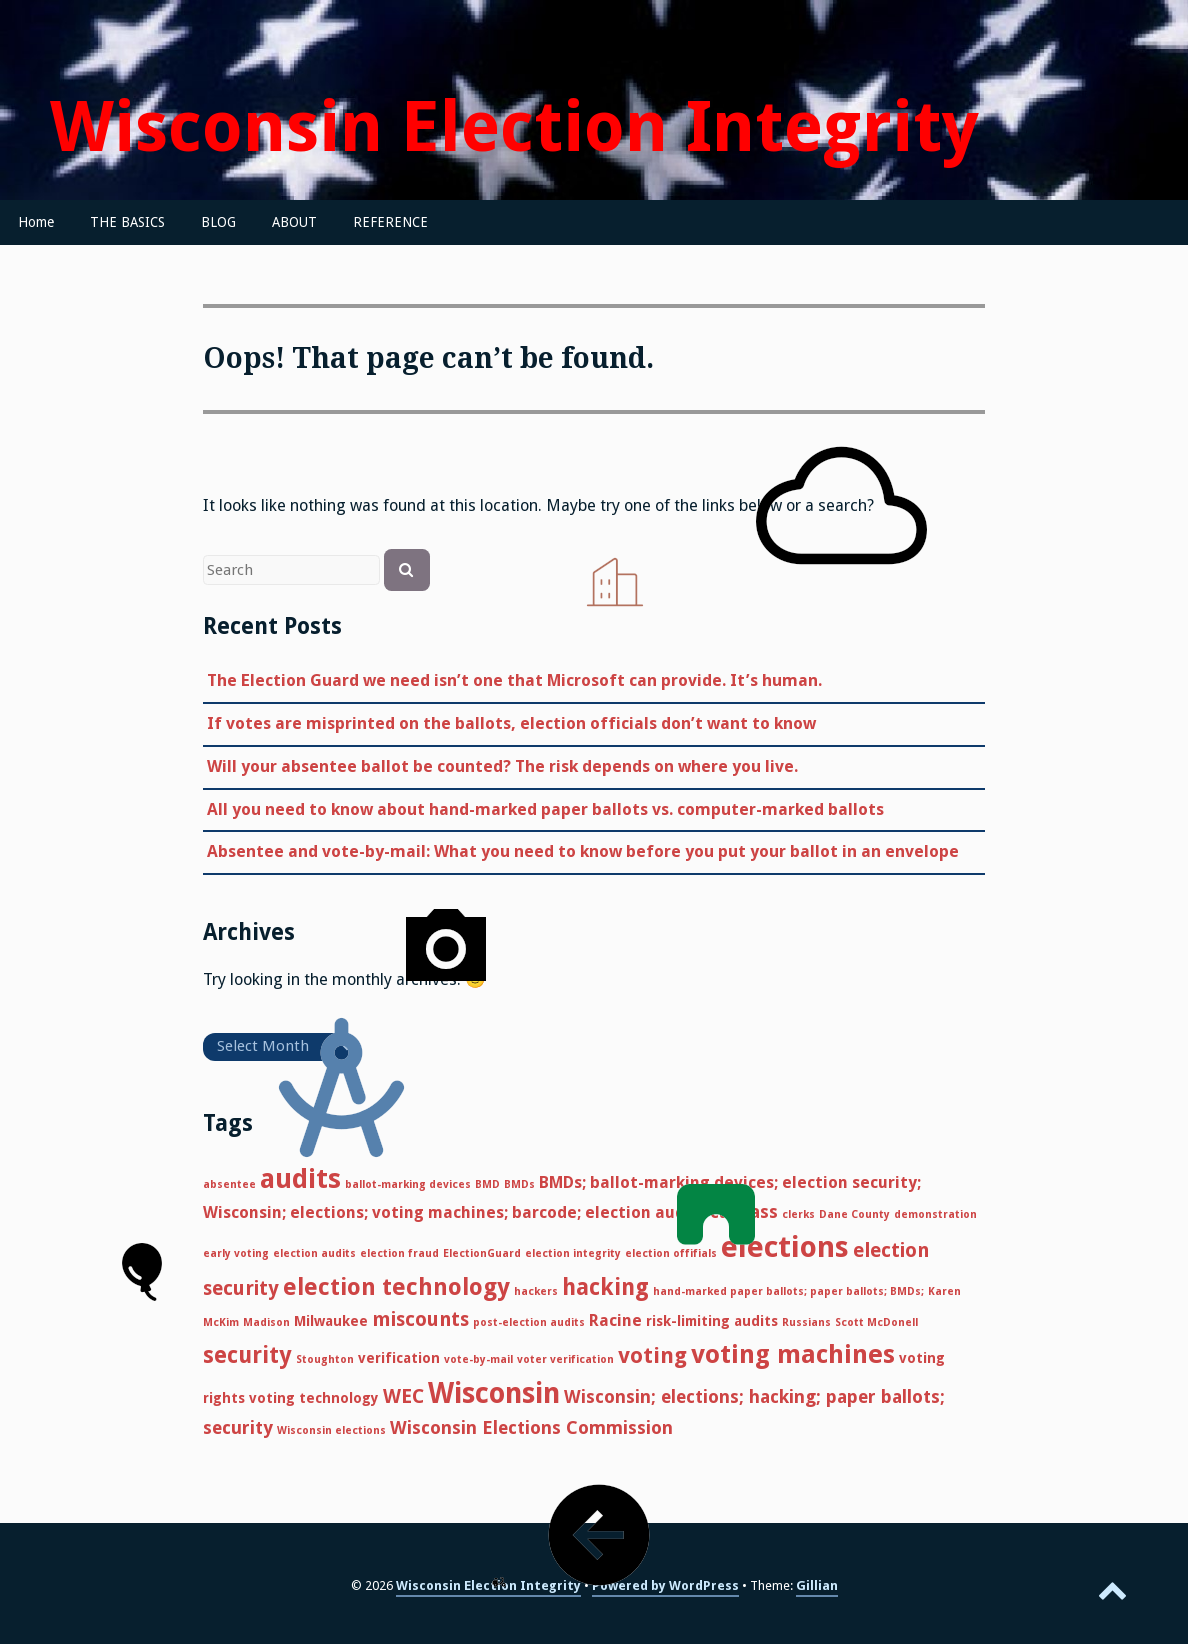 This screenshot has height=1644, width=1188. Describe the element at coordinates (615, 584) in the screenshot. I see `view nearby buildings or properties` at that location.